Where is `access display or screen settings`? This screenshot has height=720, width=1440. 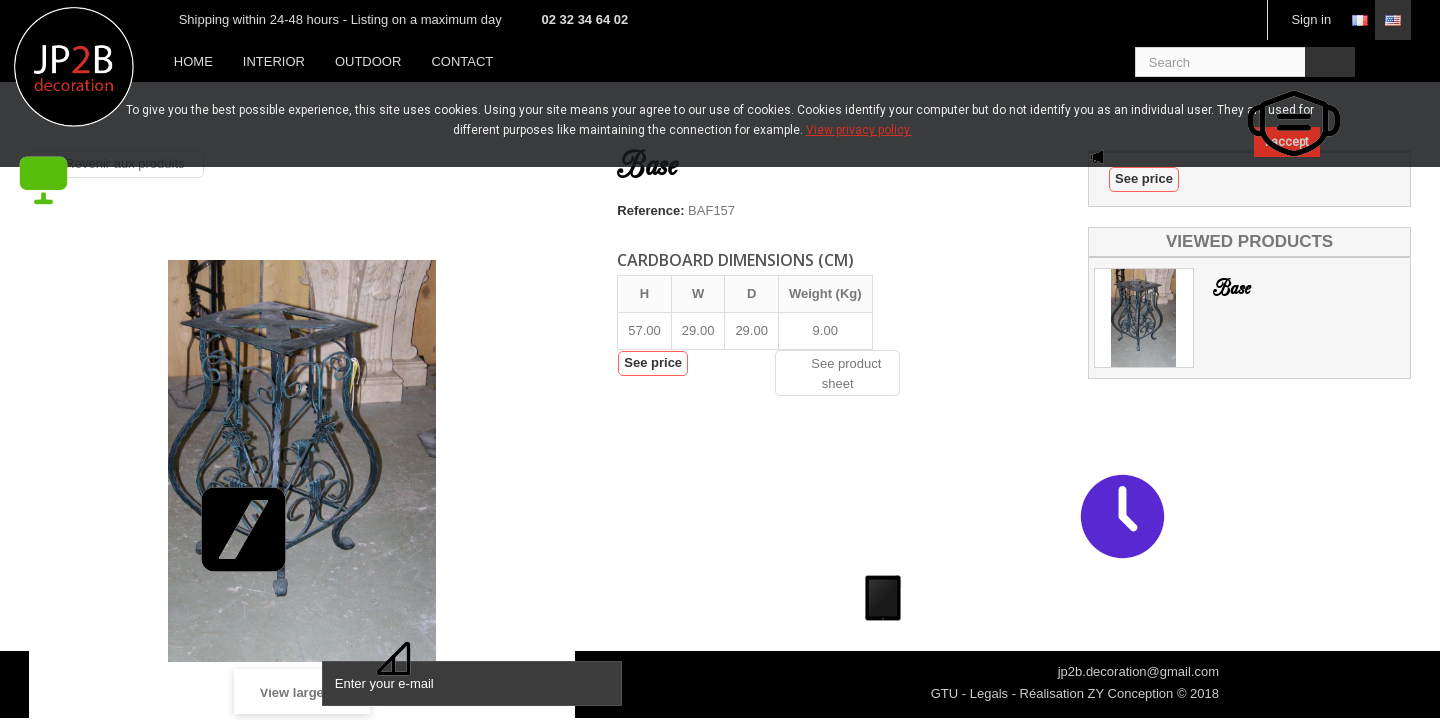 access display or screen settings is located at coordinates (43, 180).